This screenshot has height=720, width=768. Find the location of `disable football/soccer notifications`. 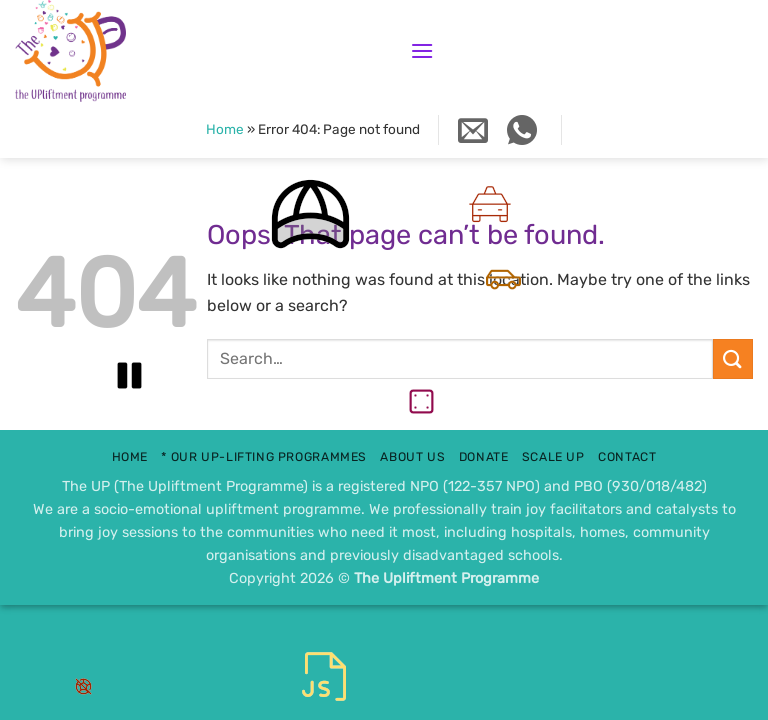

disable football/soccer notifications is located at coordinates (83, 686).